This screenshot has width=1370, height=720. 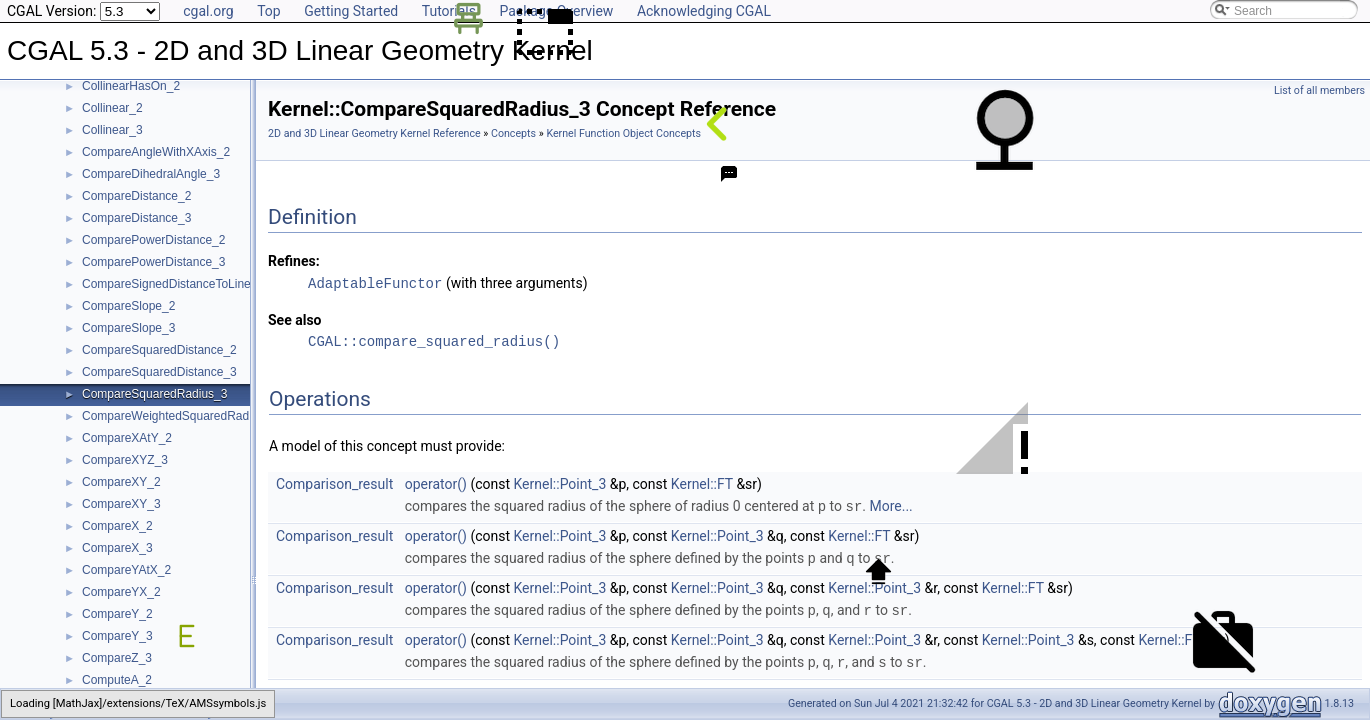 I want to click on go back to the previous screen, so click(x=718, y=124).